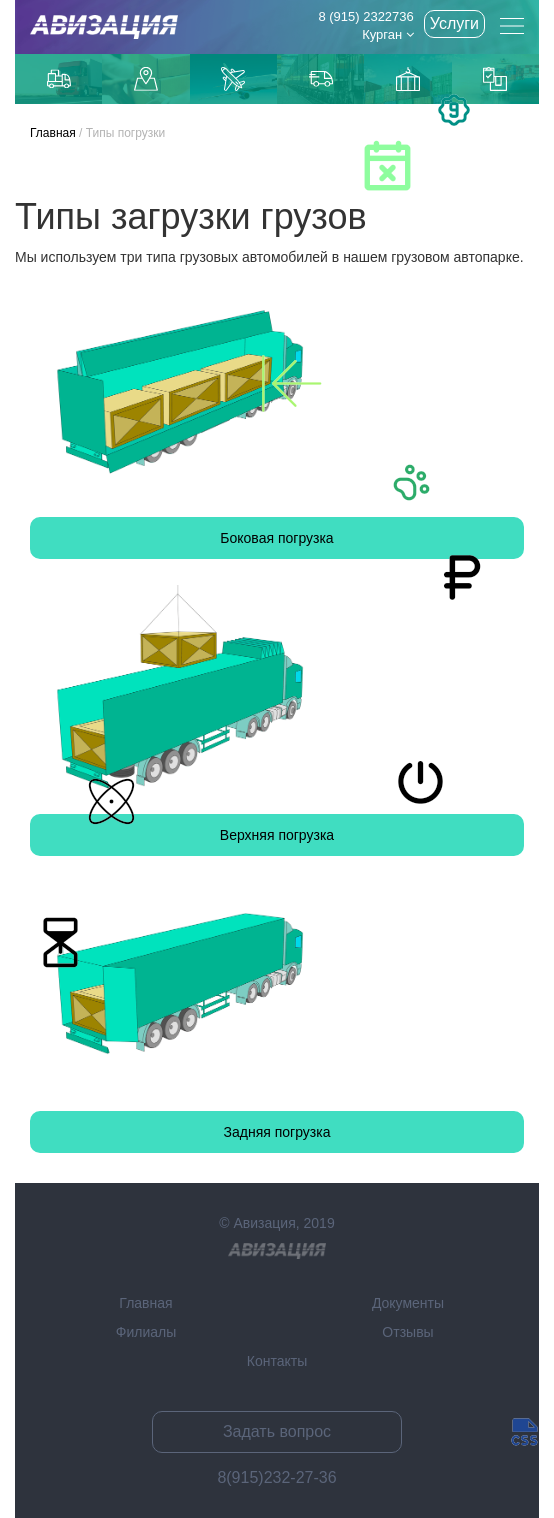  Describe the element at coordinates (463, 577) in the screenshot. I see `indicates Russian ruble currency` at that location.